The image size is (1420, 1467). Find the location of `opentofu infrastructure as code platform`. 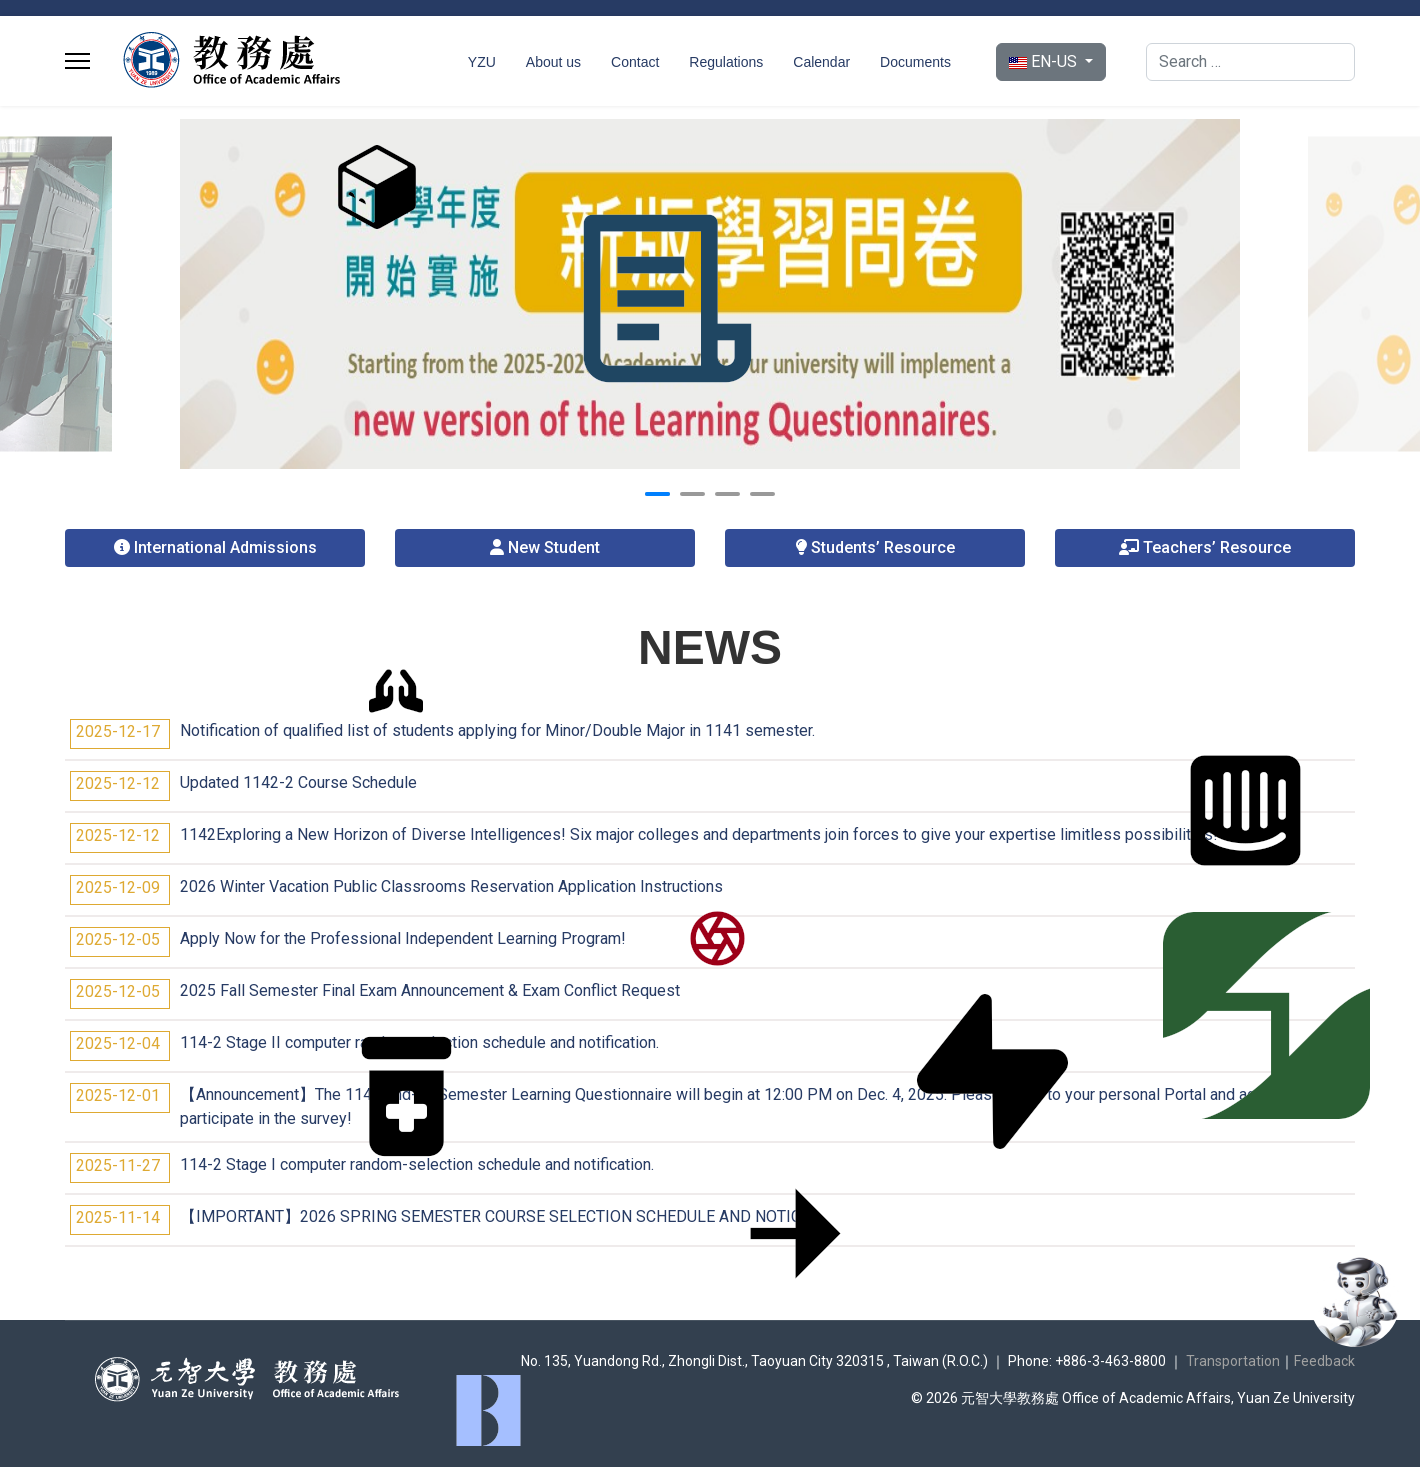

opentofu infrastructure as code platform is located at coordinates (377, 187).